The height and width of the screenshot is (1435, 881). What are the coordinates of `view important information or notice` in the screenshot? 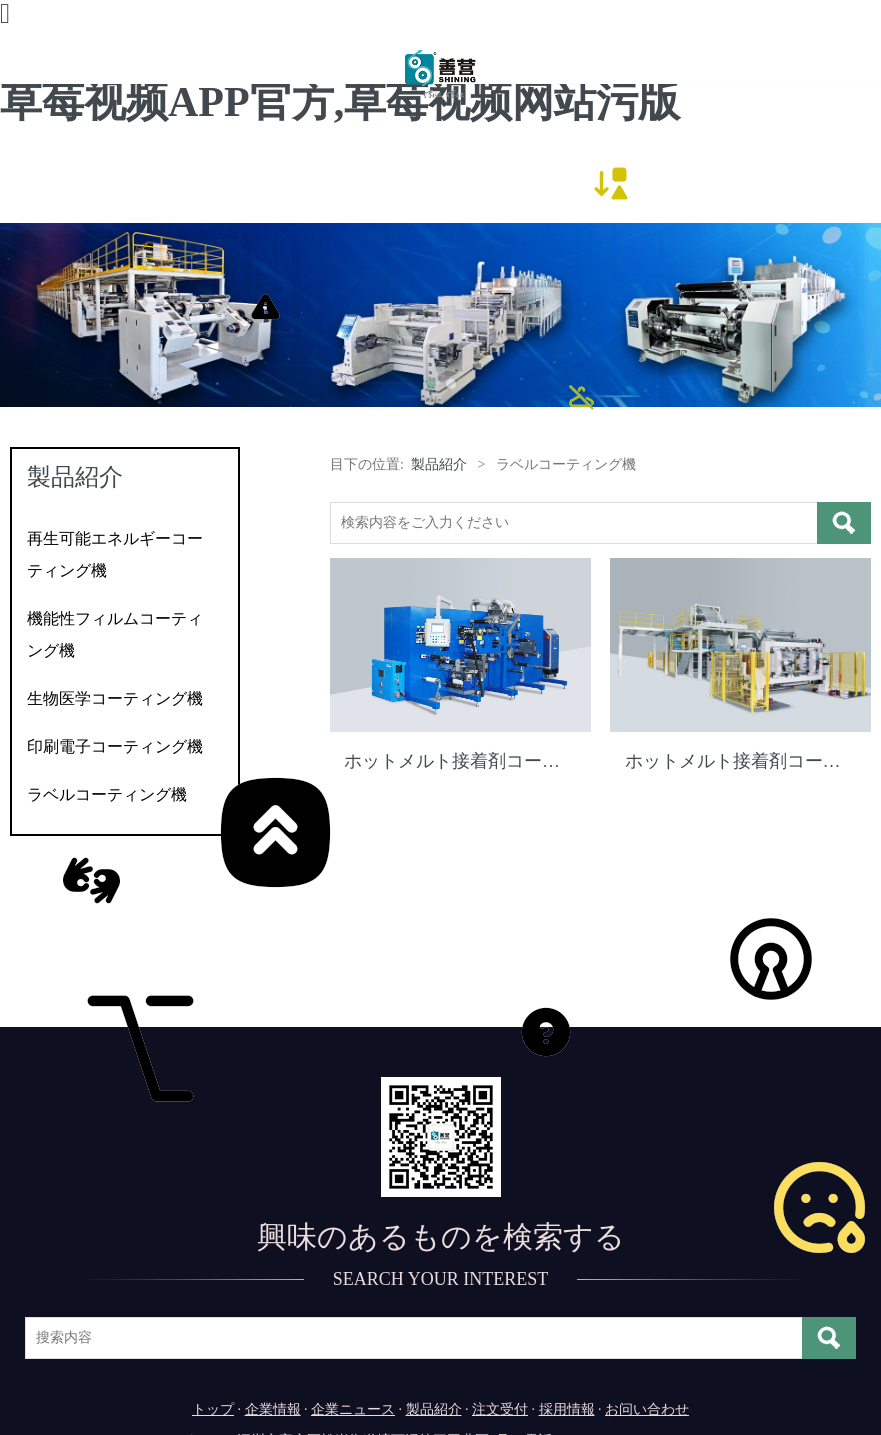 It's located at (265, 307).